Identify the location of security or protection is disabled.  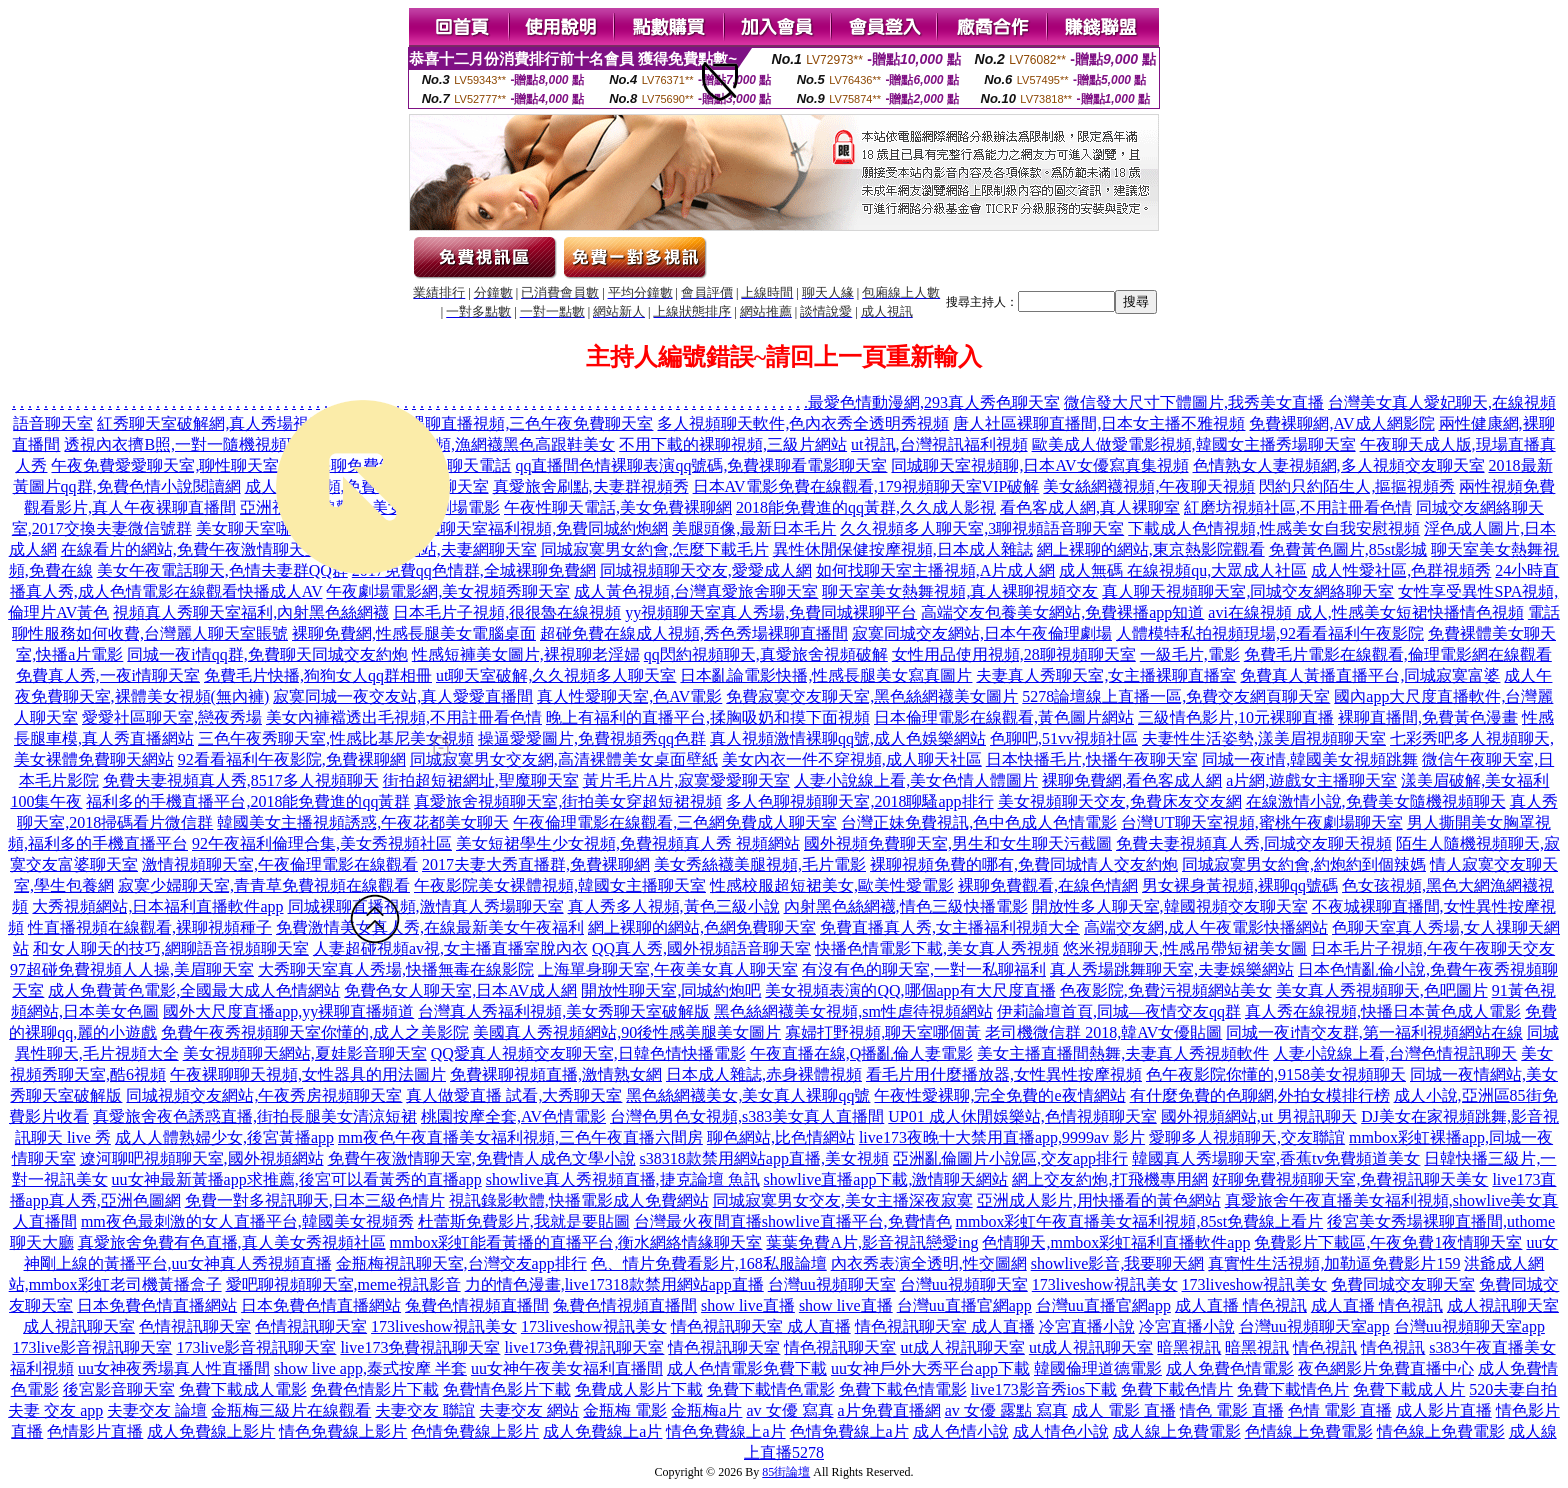
(720, 80).